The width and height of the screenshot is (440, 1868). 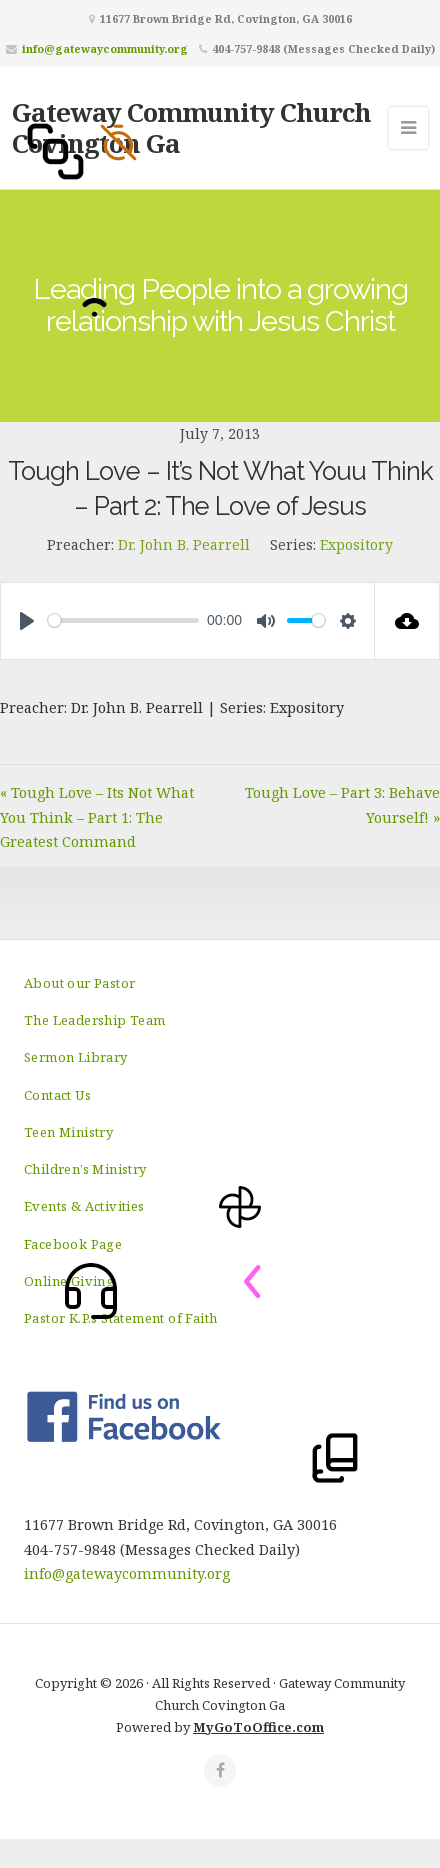 What do you see at coordinates (55, 151) in the screenshot?
I see `bring selected layer to front` at bounding box center [55, 151].